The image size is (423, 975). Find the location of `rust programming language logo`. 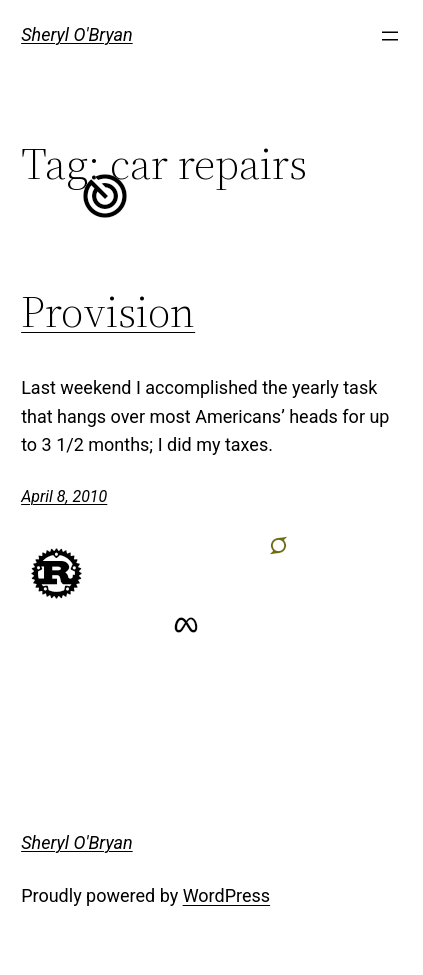

rust programming language logo is located at coordinates (56, 573).